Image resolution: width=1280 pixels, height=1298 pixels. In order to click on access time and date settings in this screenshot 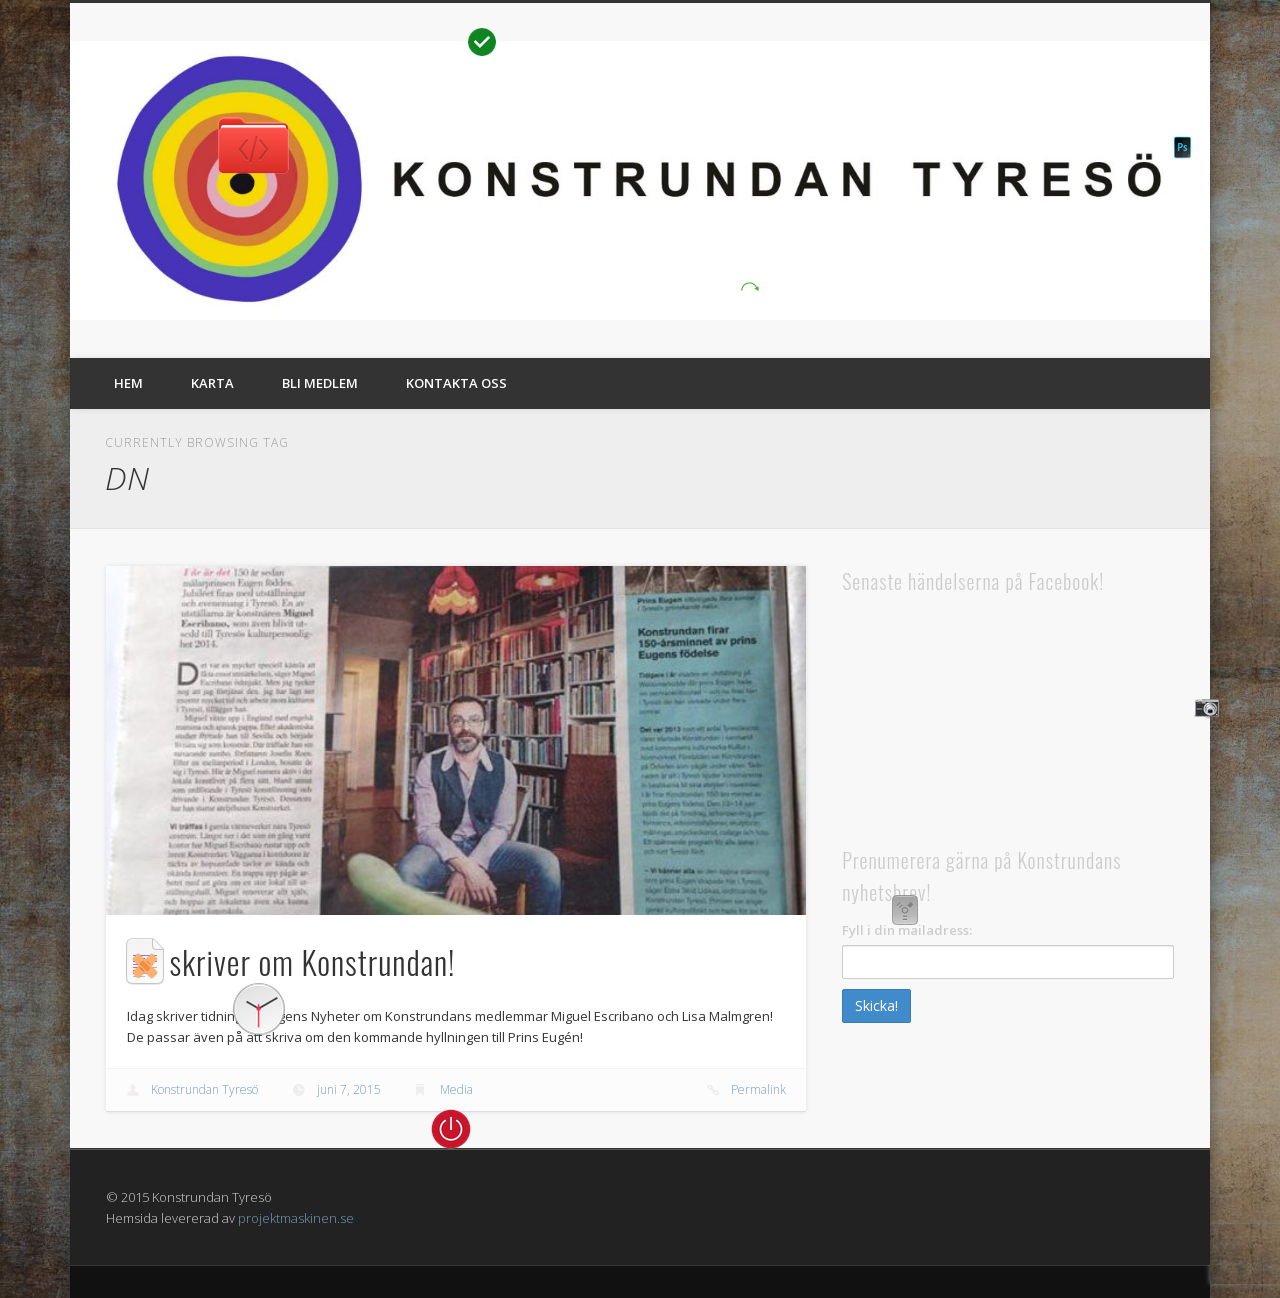, I will do `click(259, 1009)`.